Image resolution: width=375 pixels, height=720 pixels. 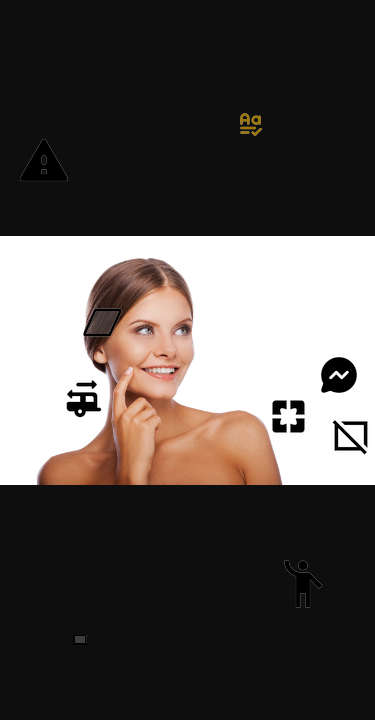 What do you see at coordinates (102, 322) in the screenshot?
I see `parallelogram shape tool` at bounding box center [102, 322].